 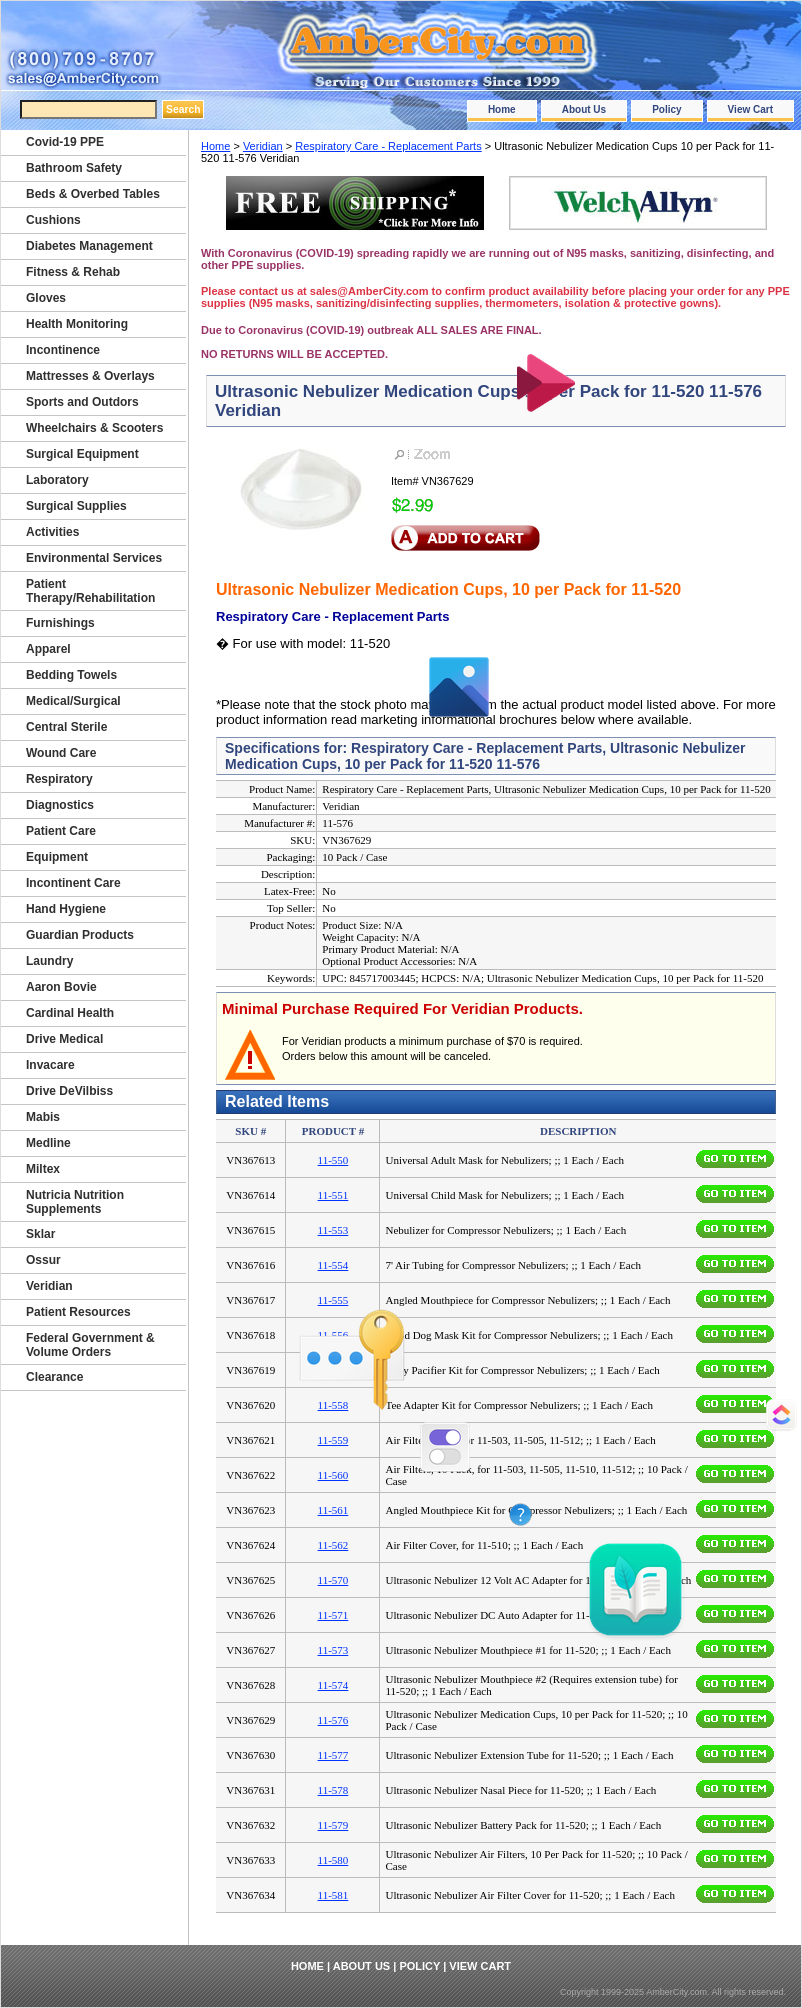 What do you see at coordinates (520, 1514) in the screenshot?
I see `access help documentation and support` at bounding box center [520, 1514].